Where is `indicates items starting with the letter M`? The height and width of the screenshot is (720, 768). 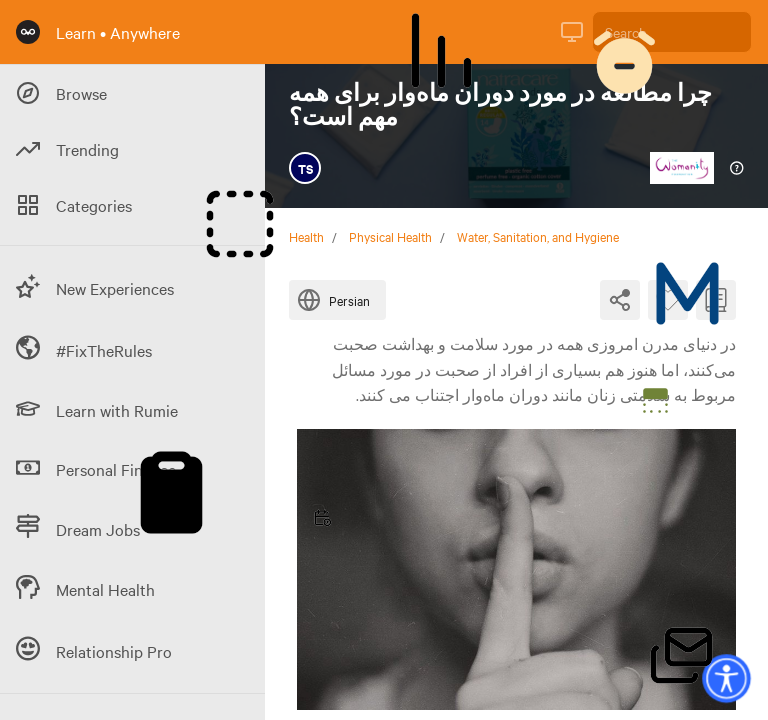 indicates items starting with the letter M is located at coordinates (687, 293).